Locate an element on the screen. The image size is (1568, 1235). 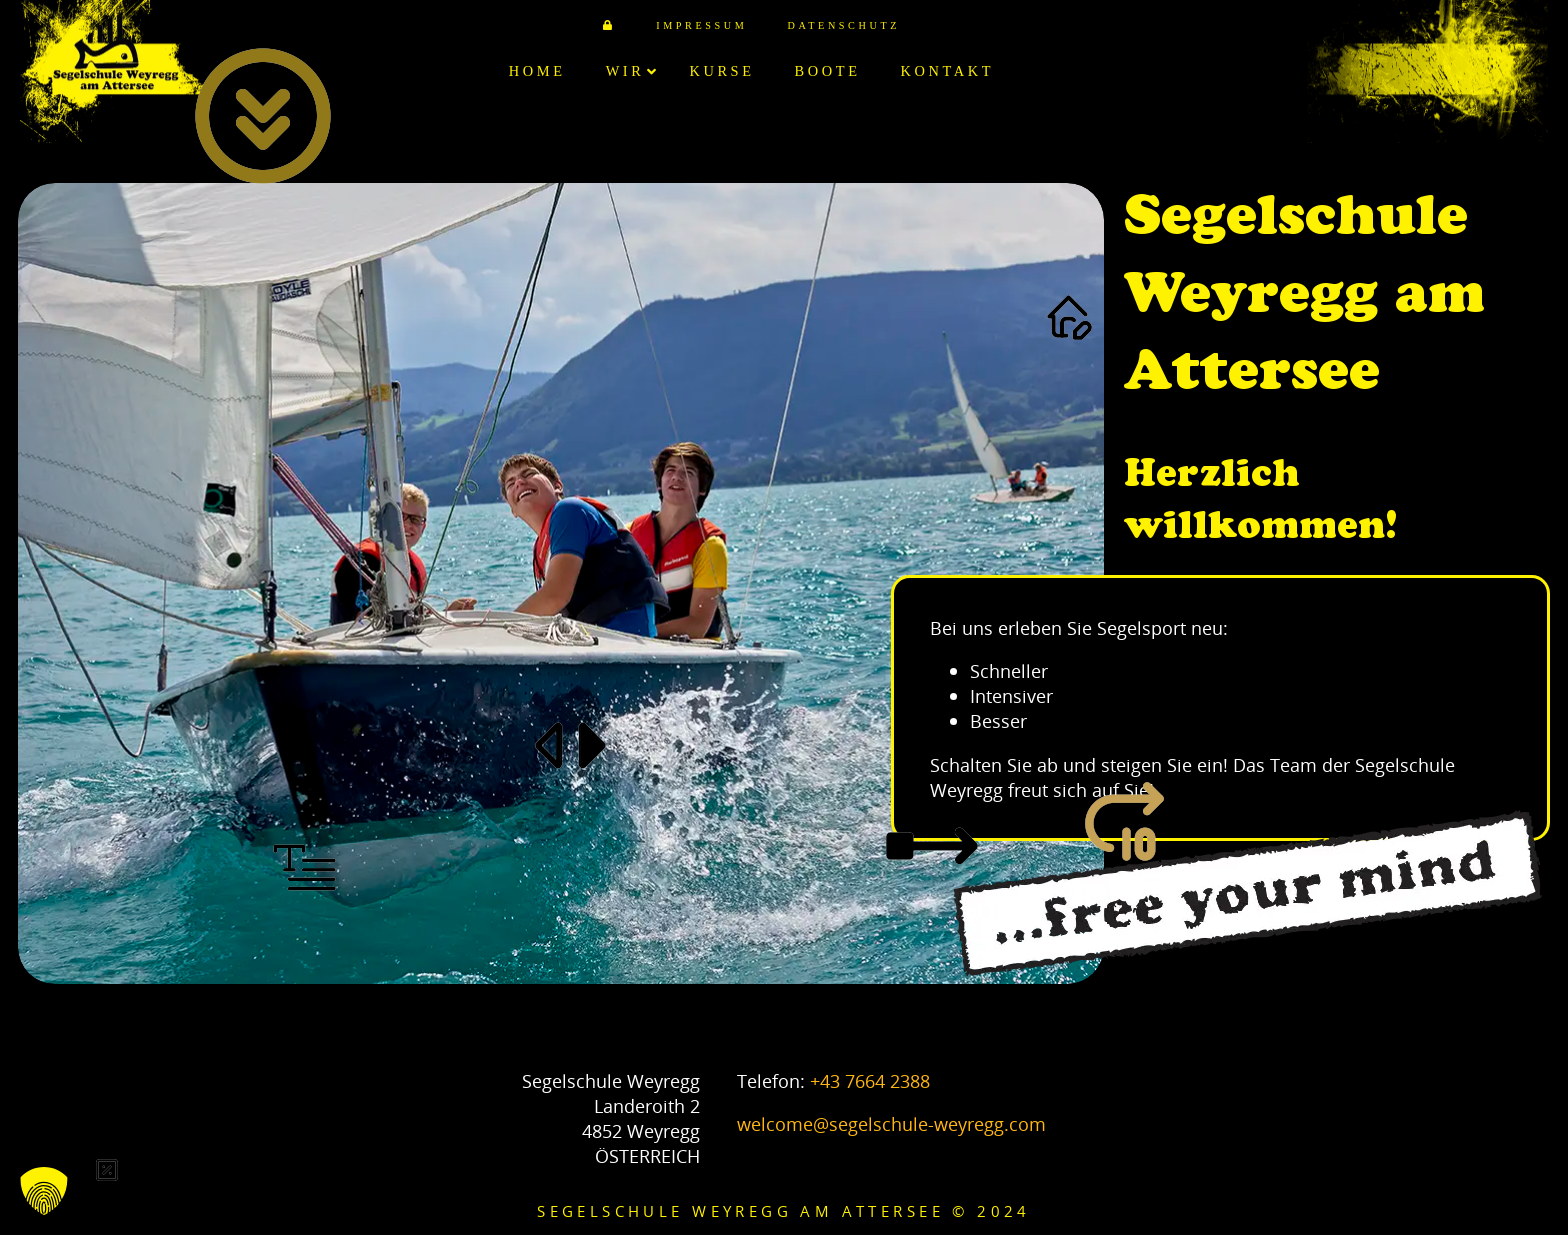
view or apply a discount is located at coordinates (107, 1170).